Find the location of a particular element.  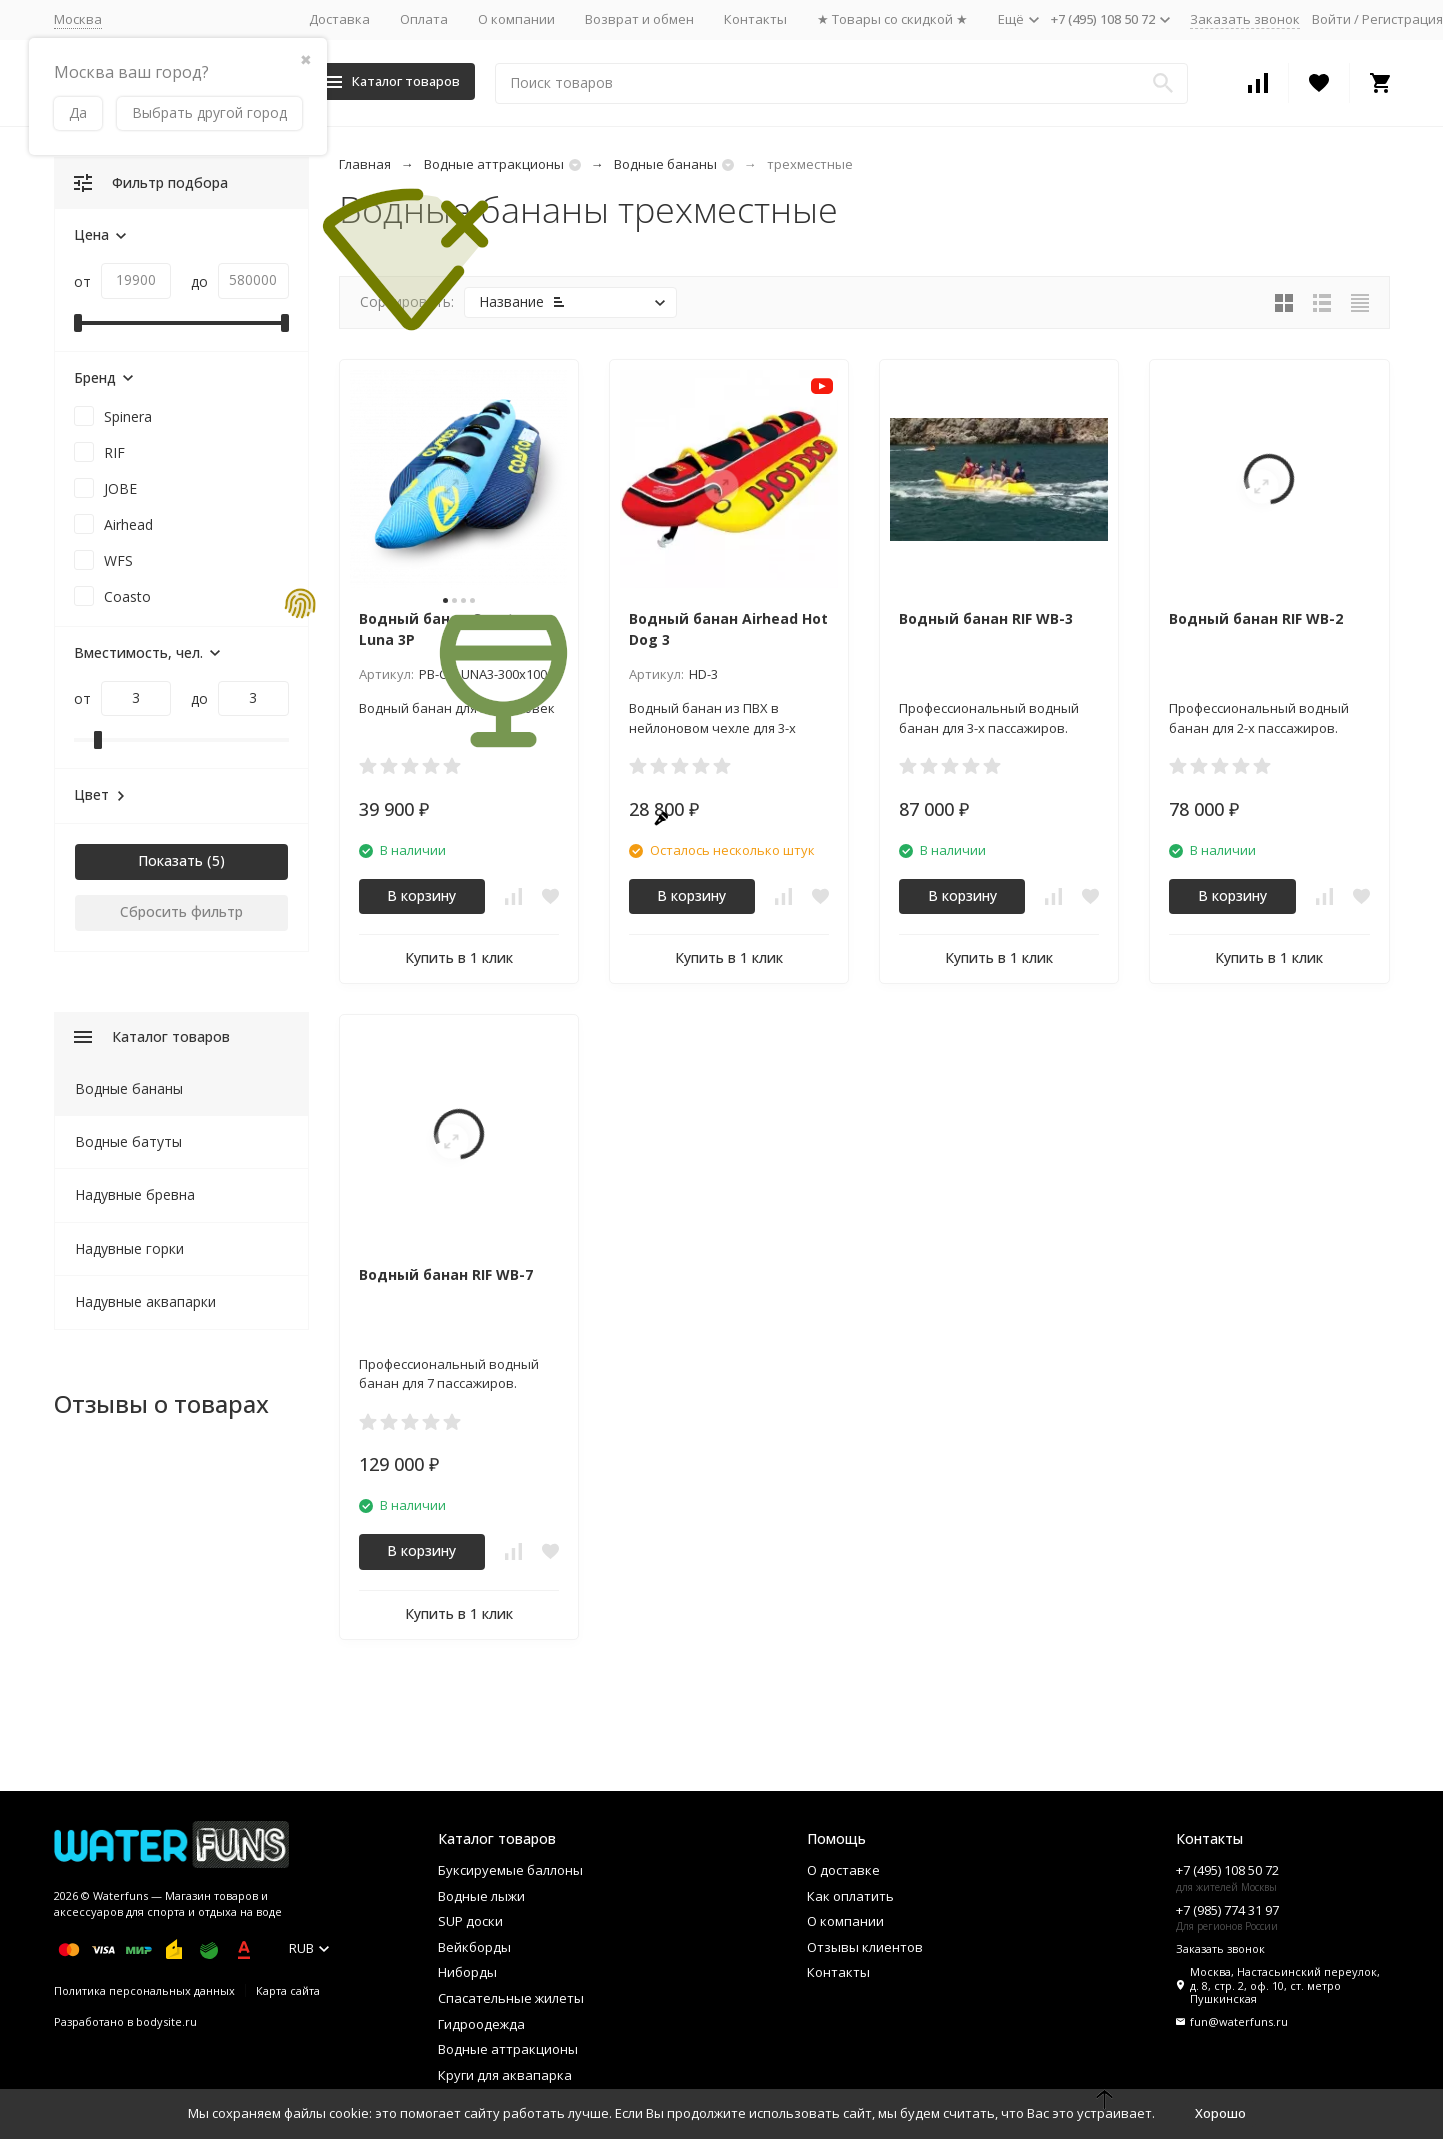

authenticate with biometric fingerprint is located at coordinates (300, 603).